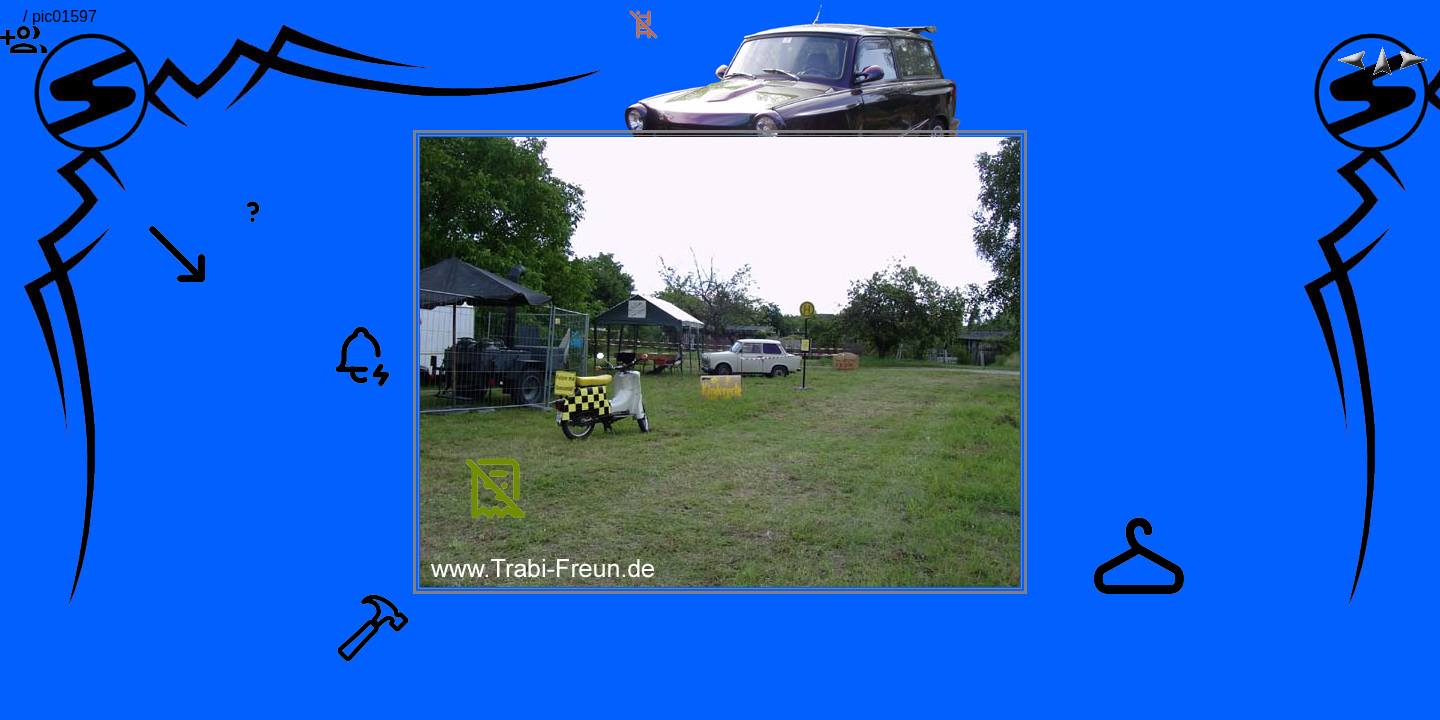 The width and height of the screenshot is (1440, 720). Describe the element at coordinates (361, 355) in the screenshot. I see `notification triggered by an automated action or event` at that location.